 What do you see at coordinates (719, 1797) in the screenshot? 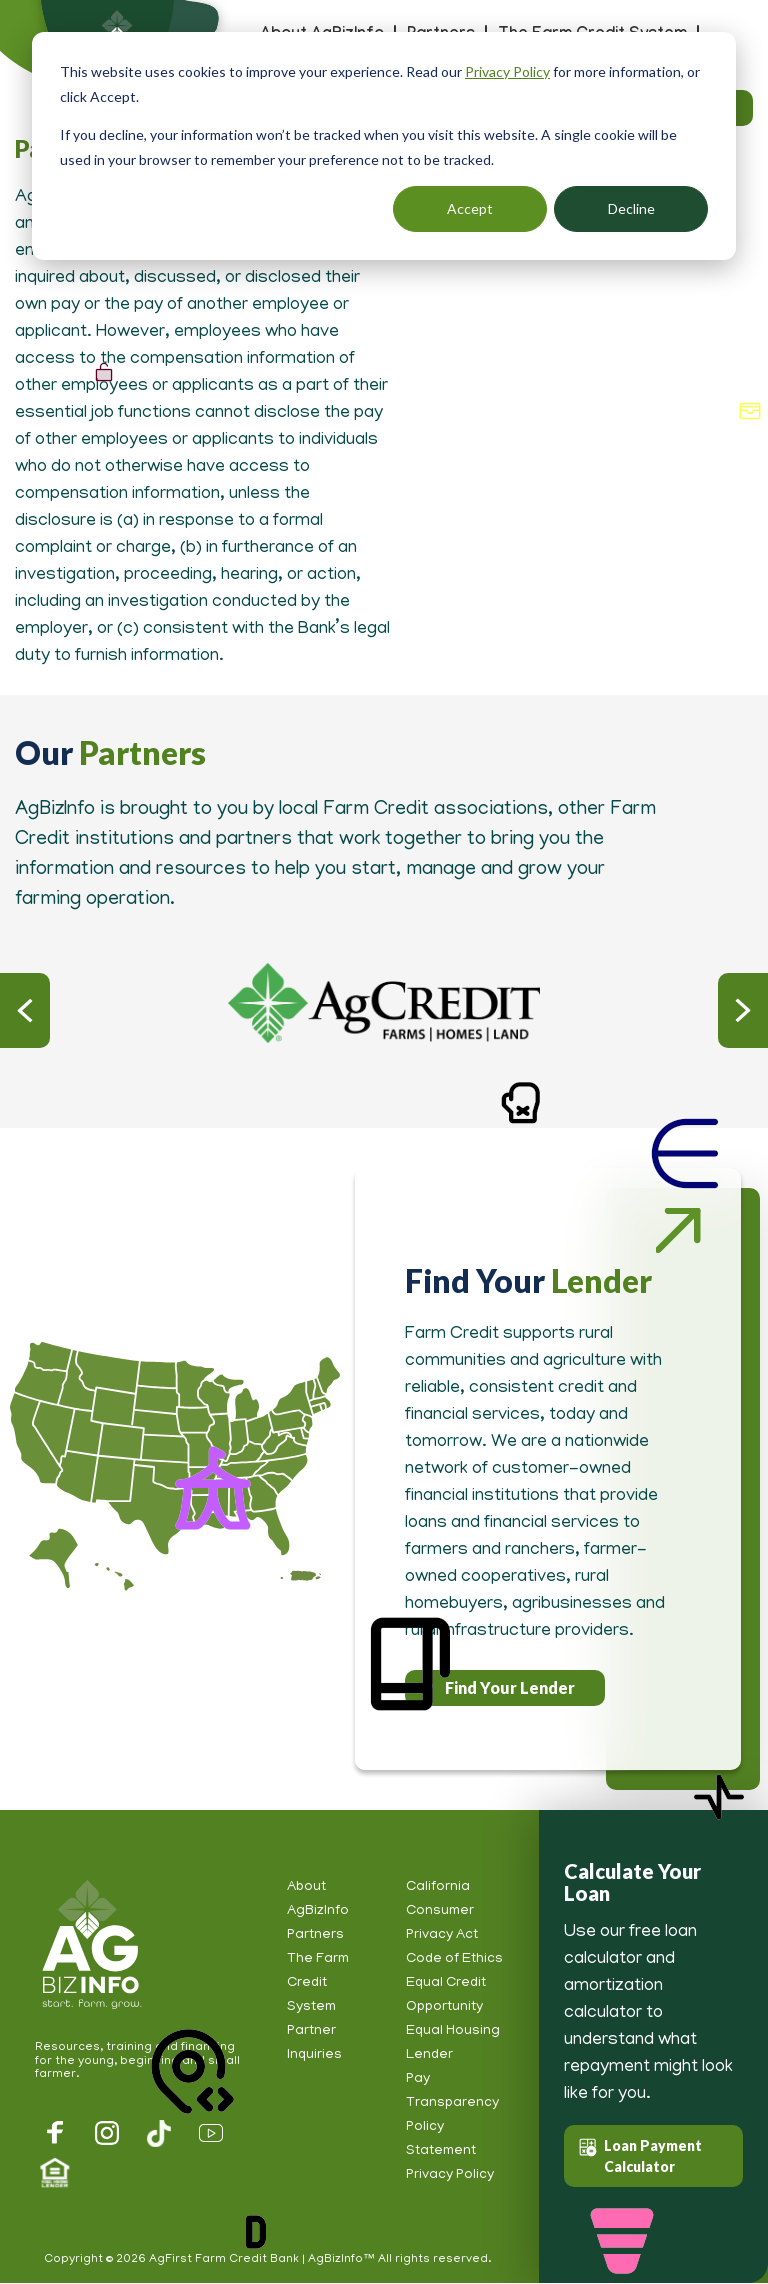
I see `adjust sawtooth wave settings in audio editor` at bounding box center [719, 1797].